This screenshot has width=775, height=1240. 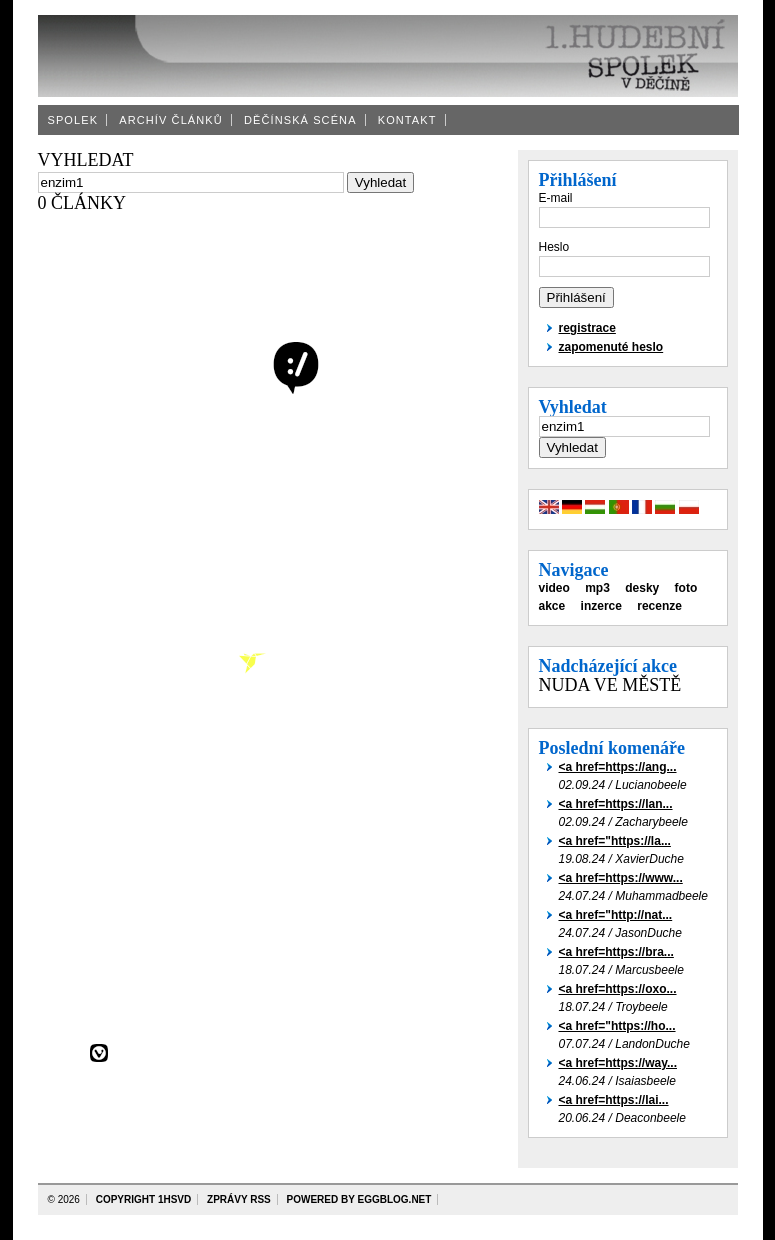 What do you see at coordinates (296, 368) in the screenshot?
I see `open the devRant app` at bounding box center [296, 368].